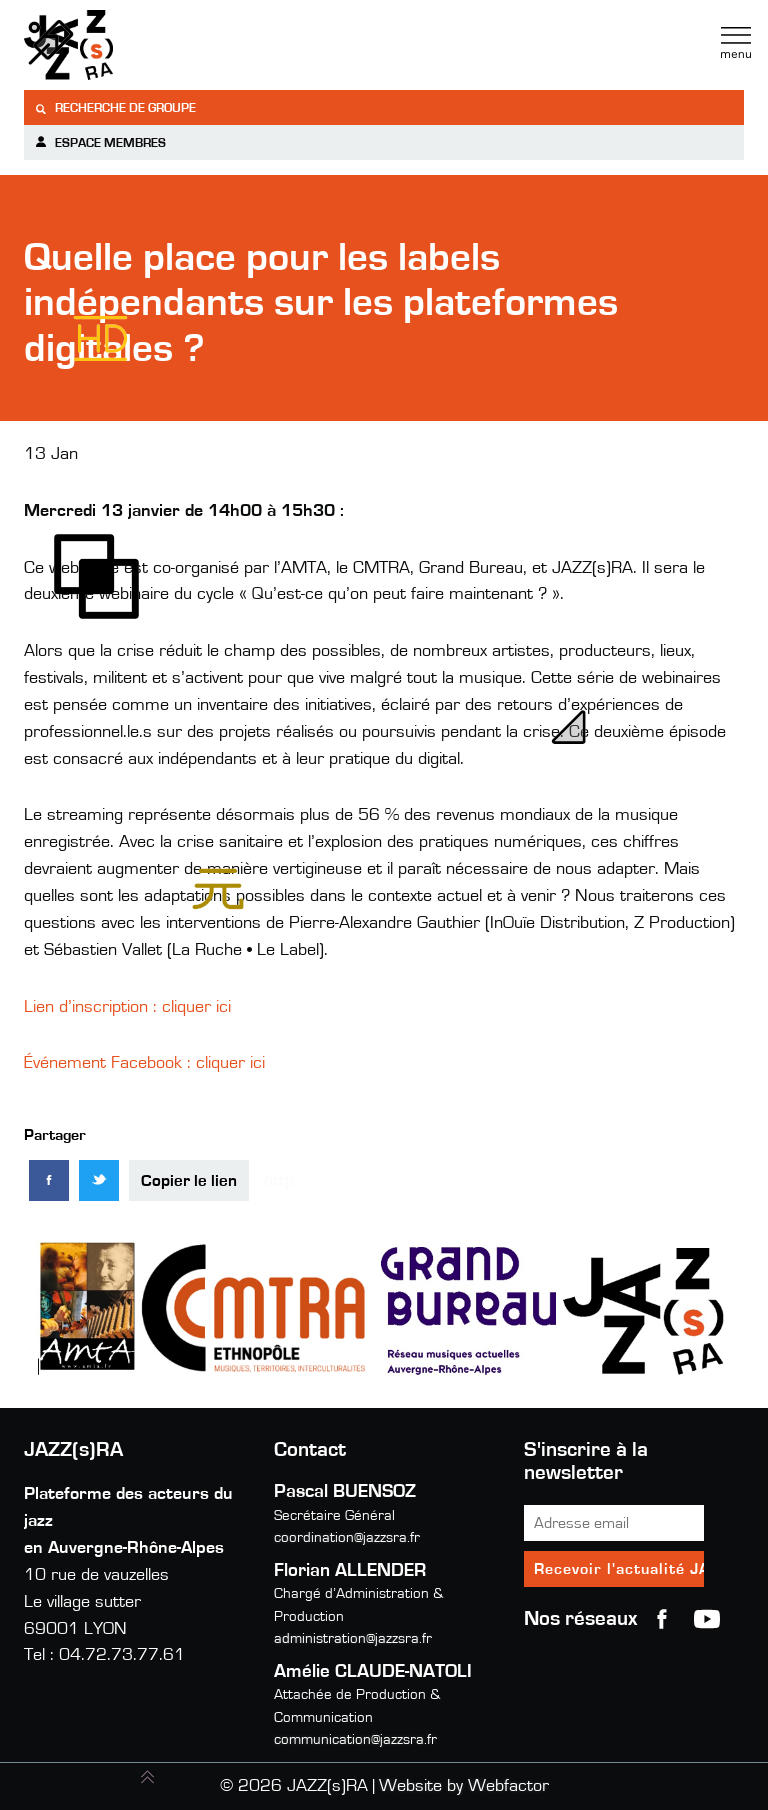 The width and height of the screenshot is (768, 1810). What do you see at coordinates (218, 890) in the screenshot?
I see `view prices in chinese yuan` at bounding box center [218, 890].